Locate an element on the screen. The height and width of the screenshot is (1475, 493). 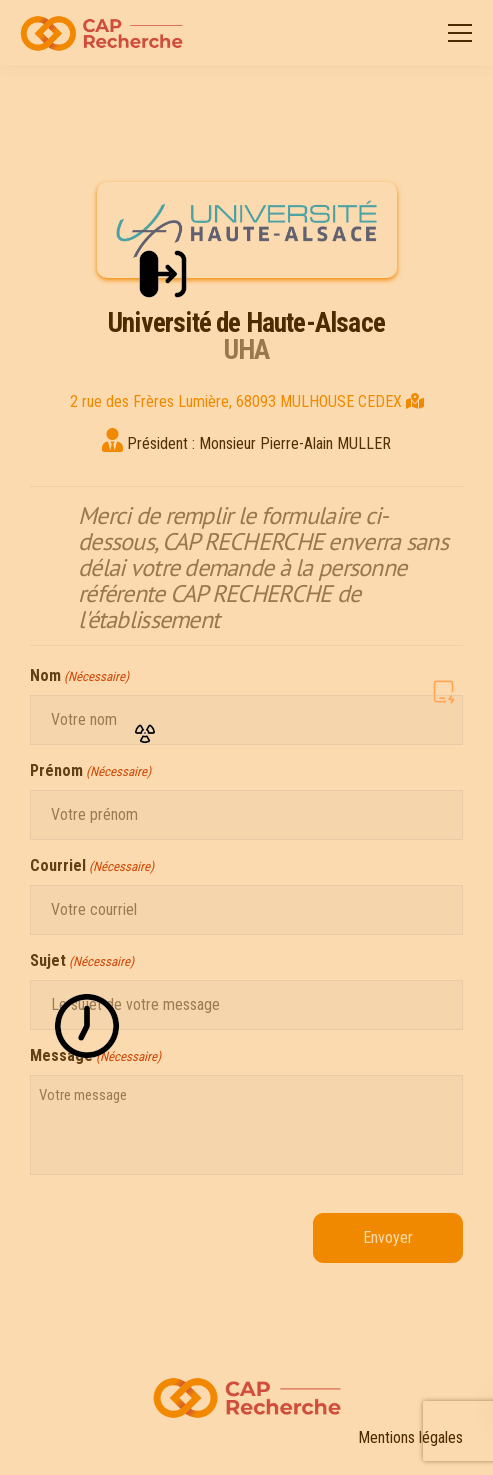
view current time is located at coordinates (87, 1026).